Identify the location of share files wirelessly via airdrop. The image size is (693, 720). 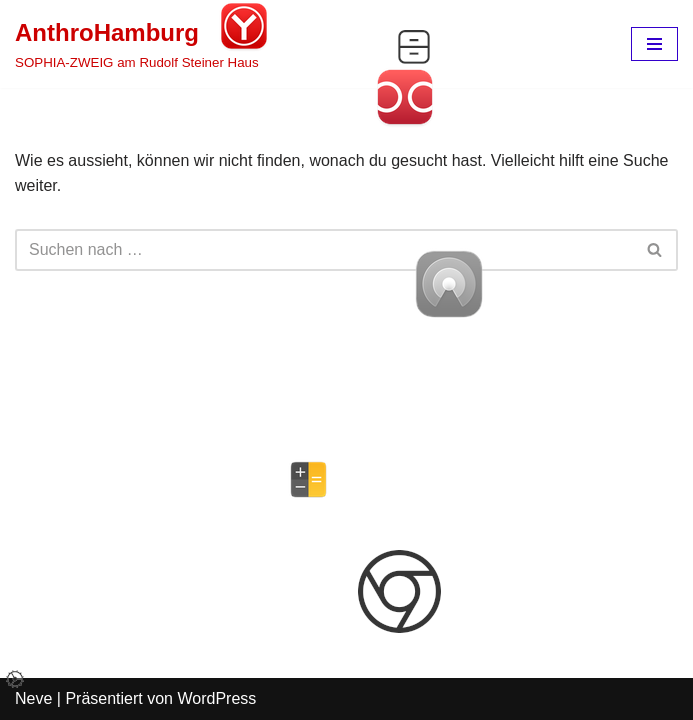
(449, 284).